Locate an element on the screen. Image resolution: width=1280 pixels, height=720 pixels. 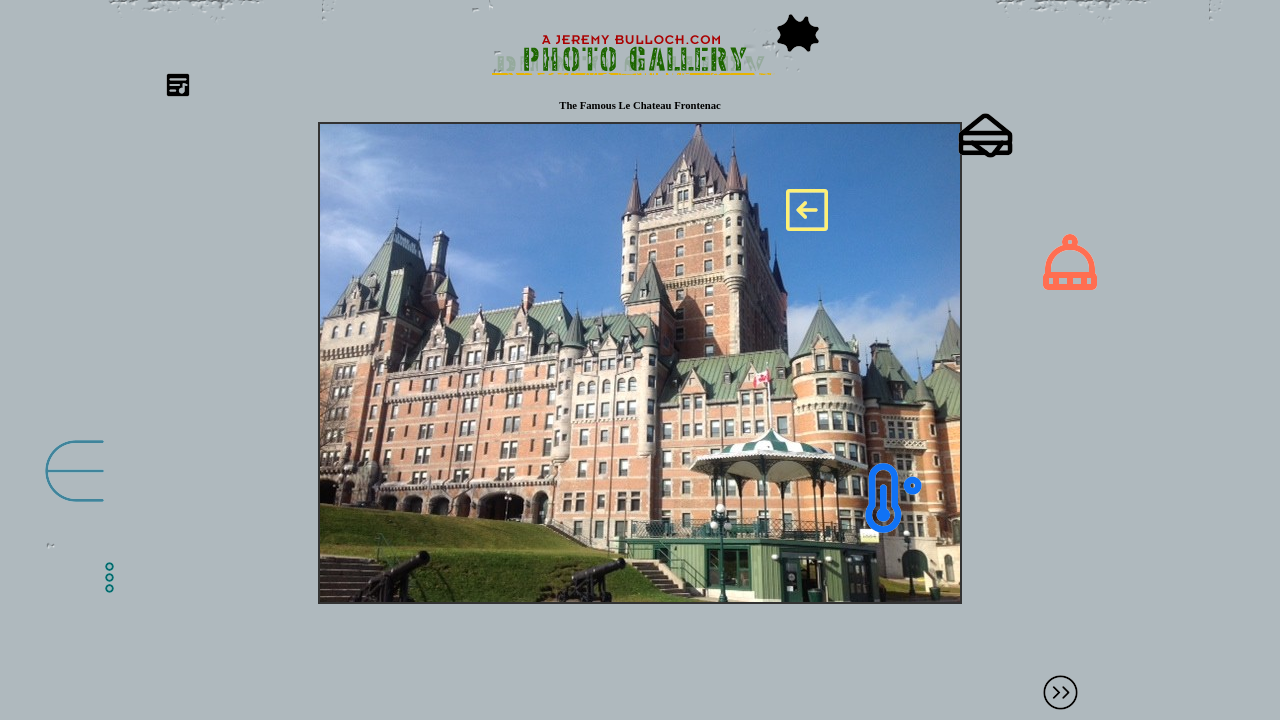
access food or restaurant options is located at coordinates (985, 135).